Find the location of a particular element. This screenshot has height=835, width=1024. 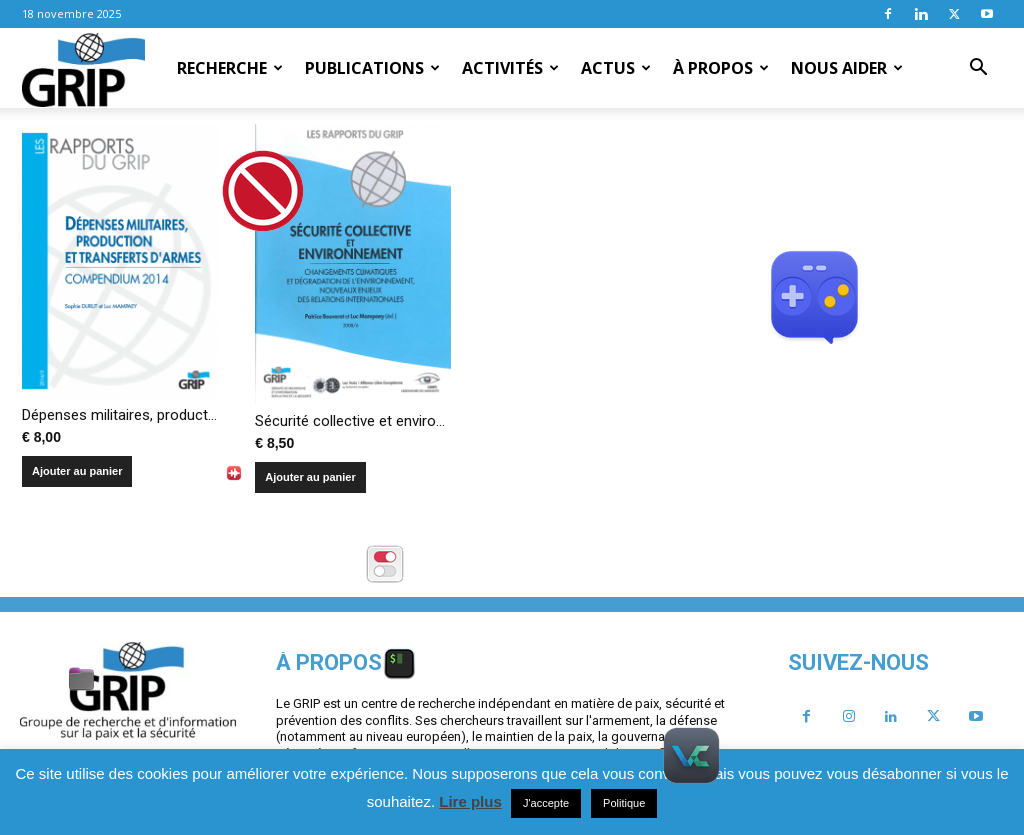

open xterm terminal application is located at coordinates (399, 663).